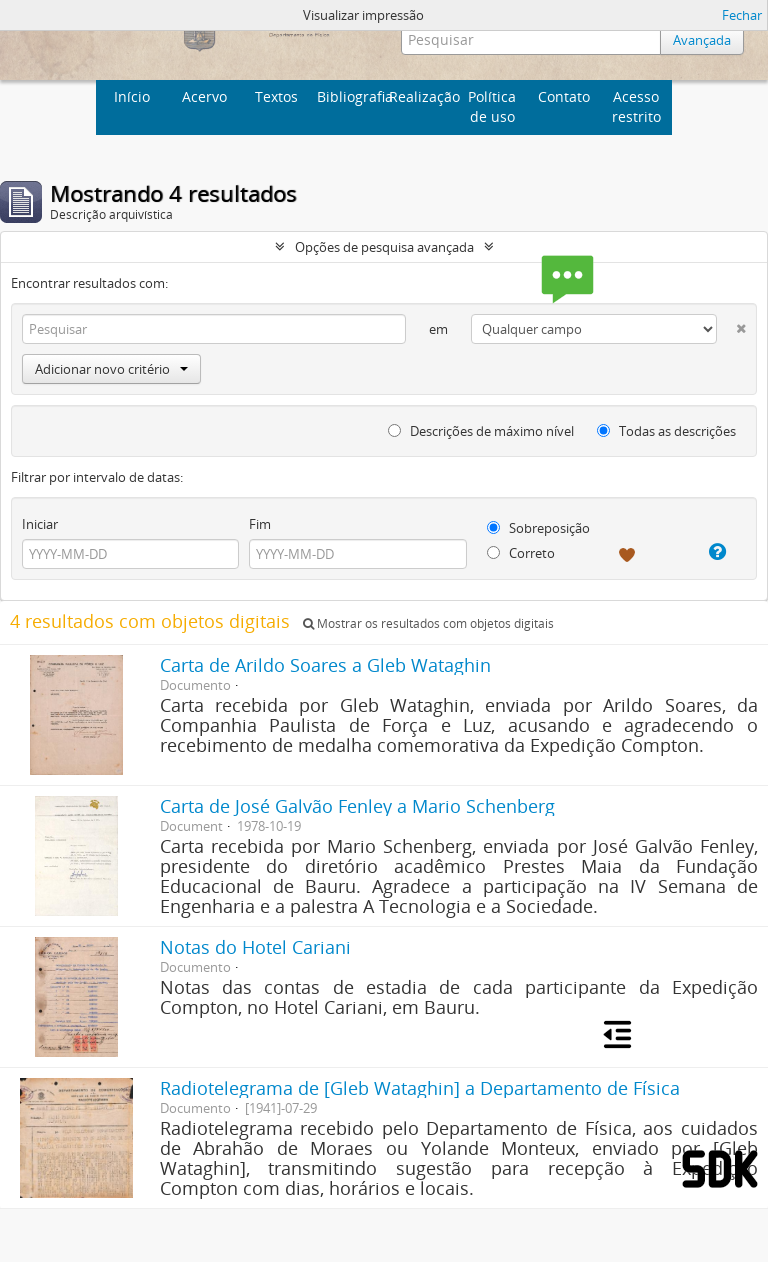 This screenshot has width=768, height=1262. I want to click on access software development kit resources, so click(720, 1169).